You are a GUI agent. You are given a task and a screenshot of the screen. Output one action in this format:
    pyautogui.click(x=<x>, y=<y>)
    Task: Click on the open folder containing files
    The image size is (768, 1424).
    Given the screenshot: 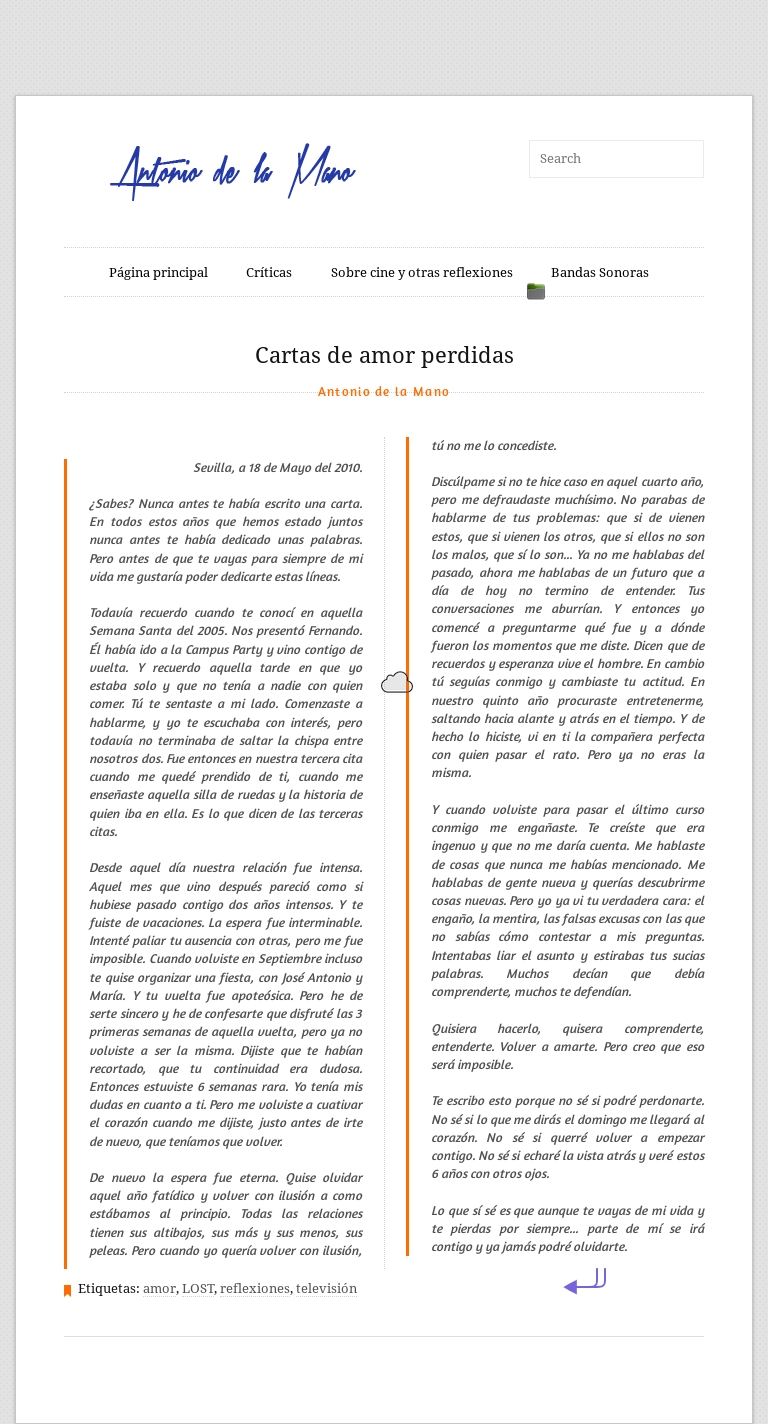 What is the action you would take?
    pyautogui.click(x=536, y=291)
    